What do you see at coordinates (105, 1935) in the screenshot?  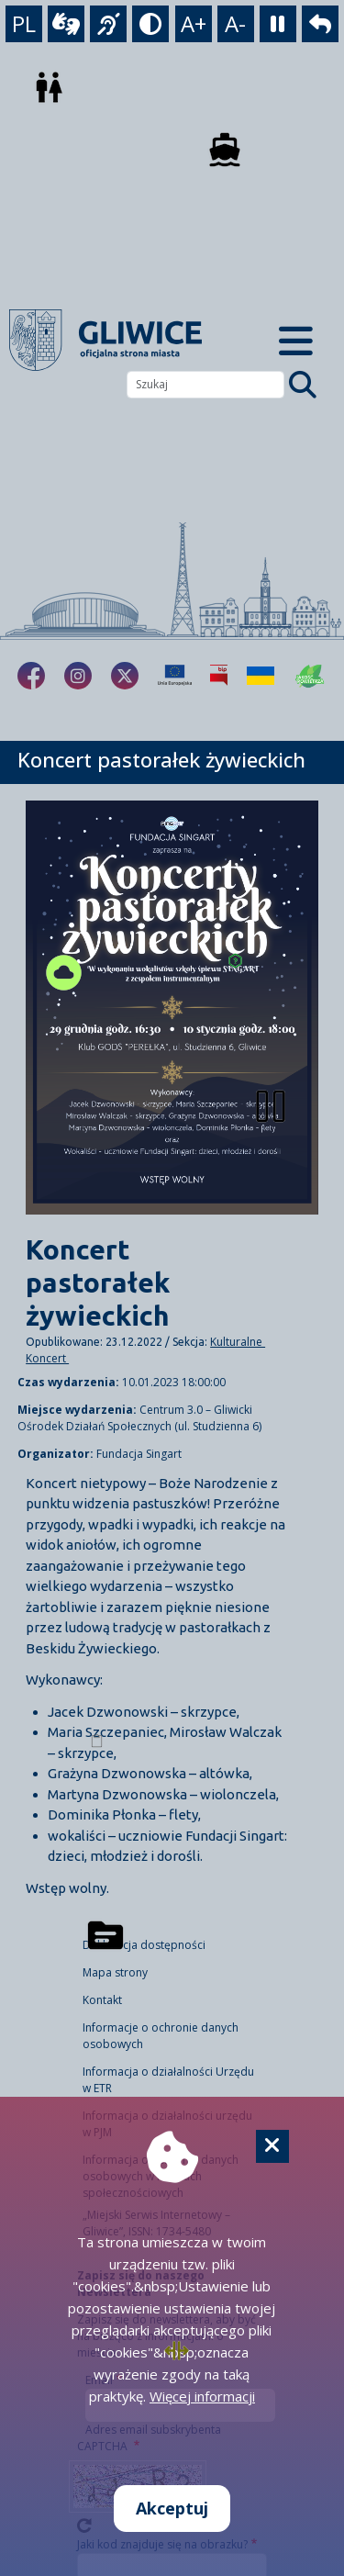 I see `open topic or file folder` at bounding box center [105, 1935].